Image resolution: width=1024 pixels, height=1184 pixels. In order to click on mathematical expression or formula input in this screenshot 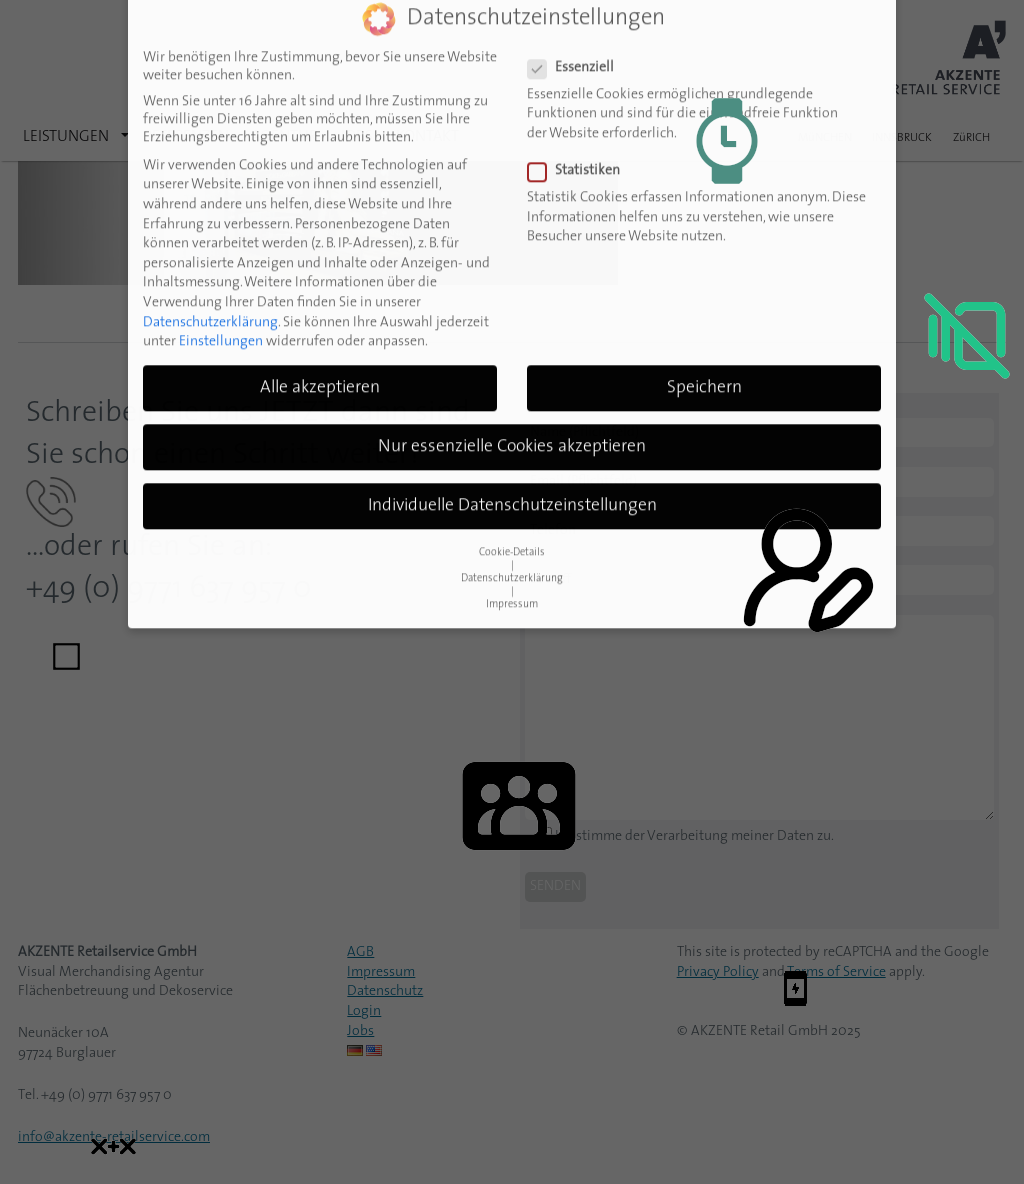, I will do `click(113, 1146)`.